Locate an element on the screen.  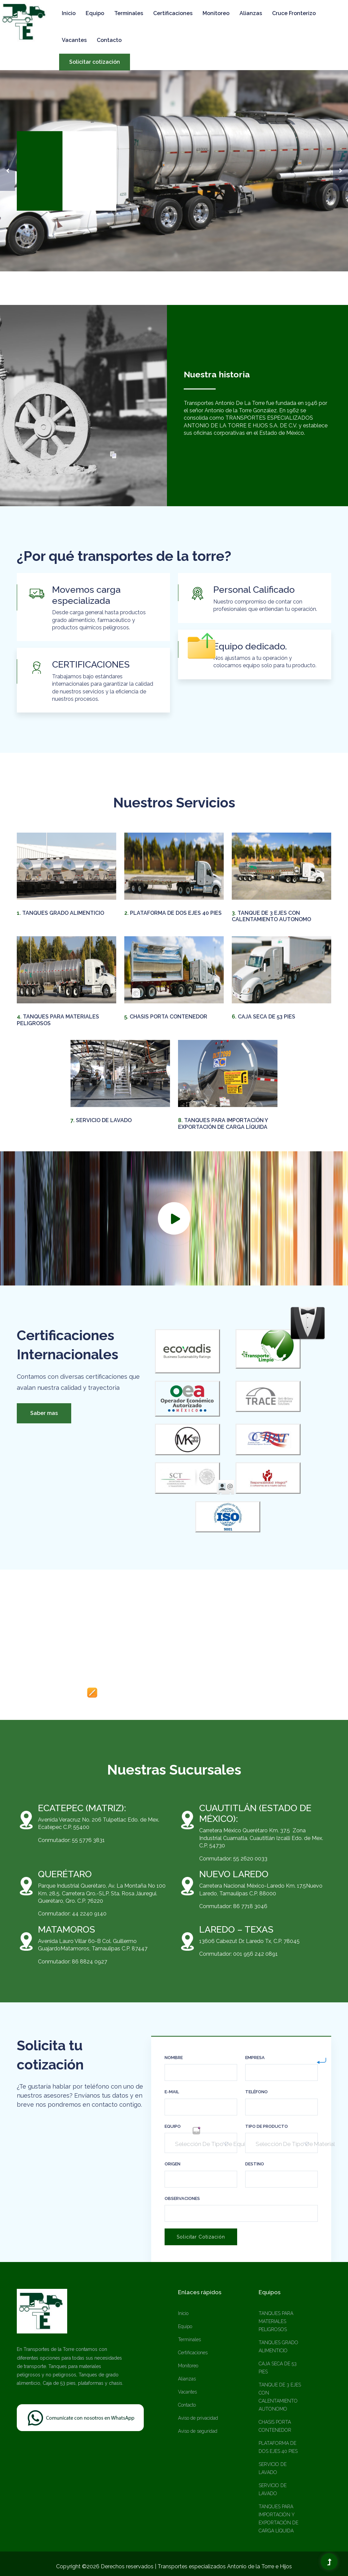
indicates a file with copyright protection is located at coordinates (136, 993).